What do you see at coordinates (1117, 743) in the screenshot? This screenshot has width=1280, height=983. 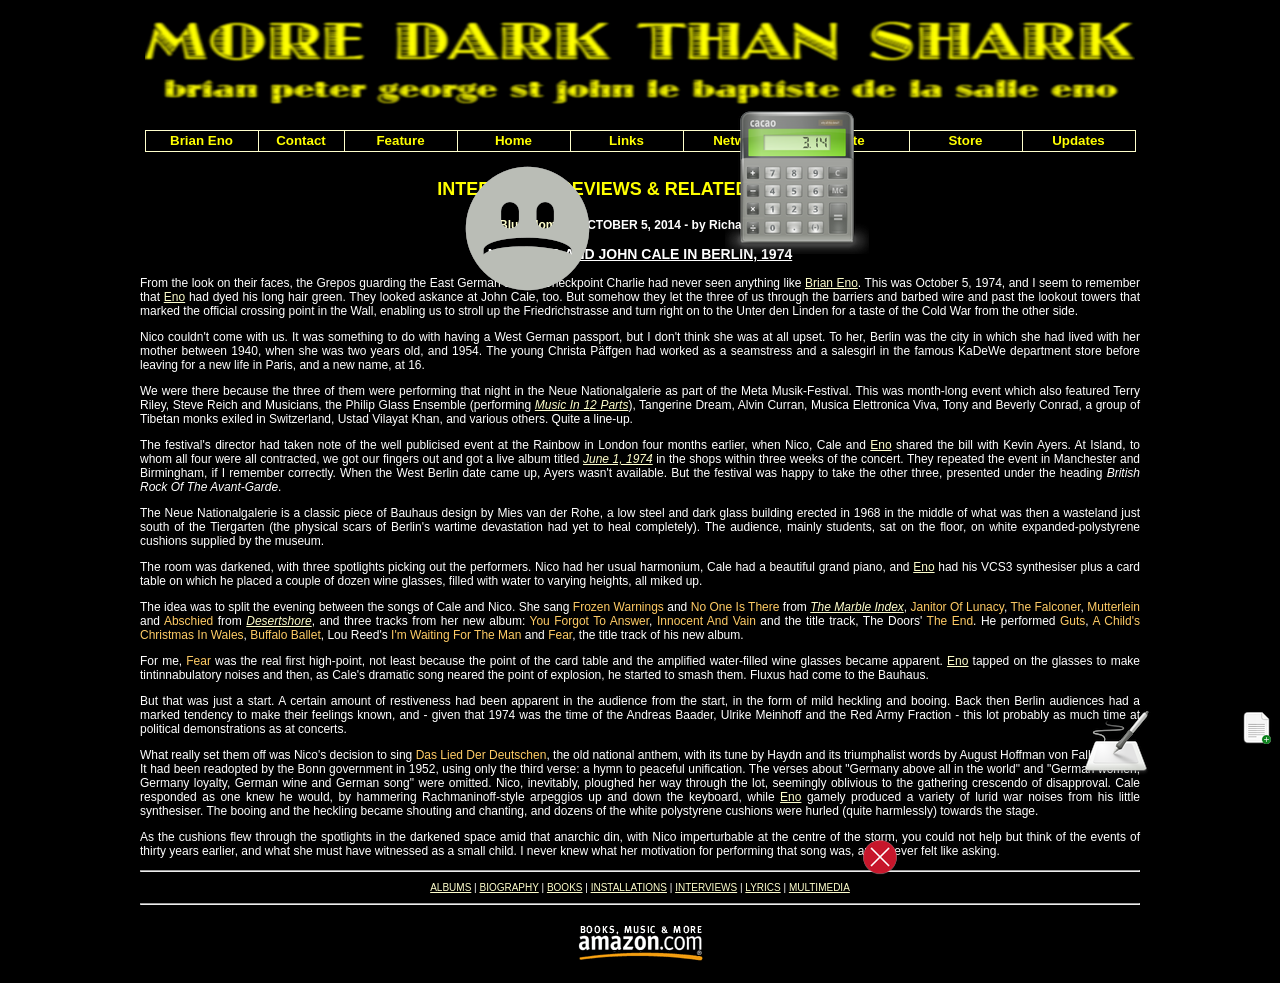 I see `connect a drawing tablet or stylus input device` at bounding box center [1117, 743].